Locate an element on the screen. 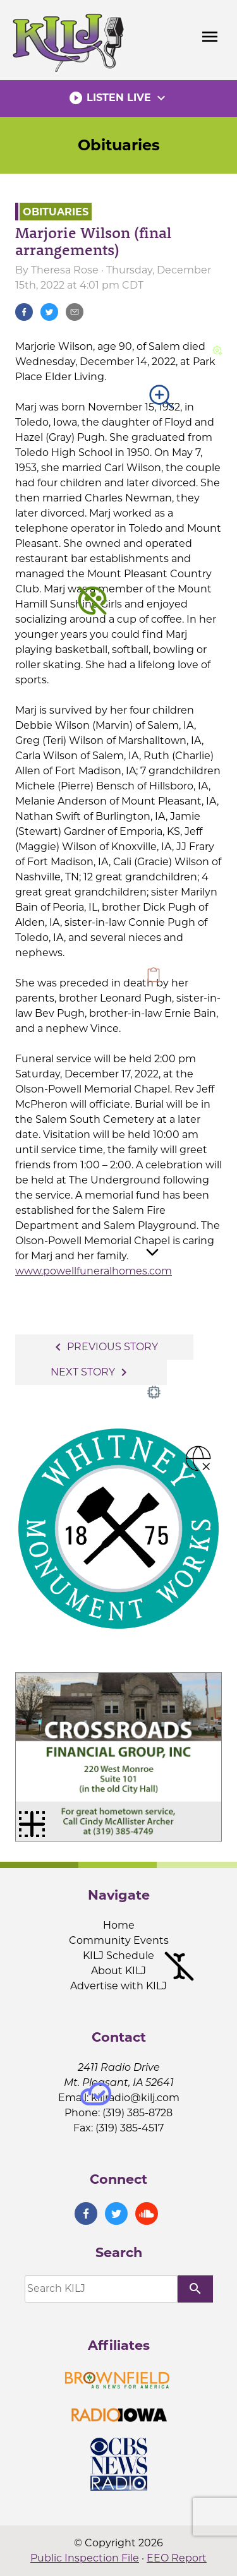  file successfully uploaded to cloud storage is located at coordinates (95, 2094).